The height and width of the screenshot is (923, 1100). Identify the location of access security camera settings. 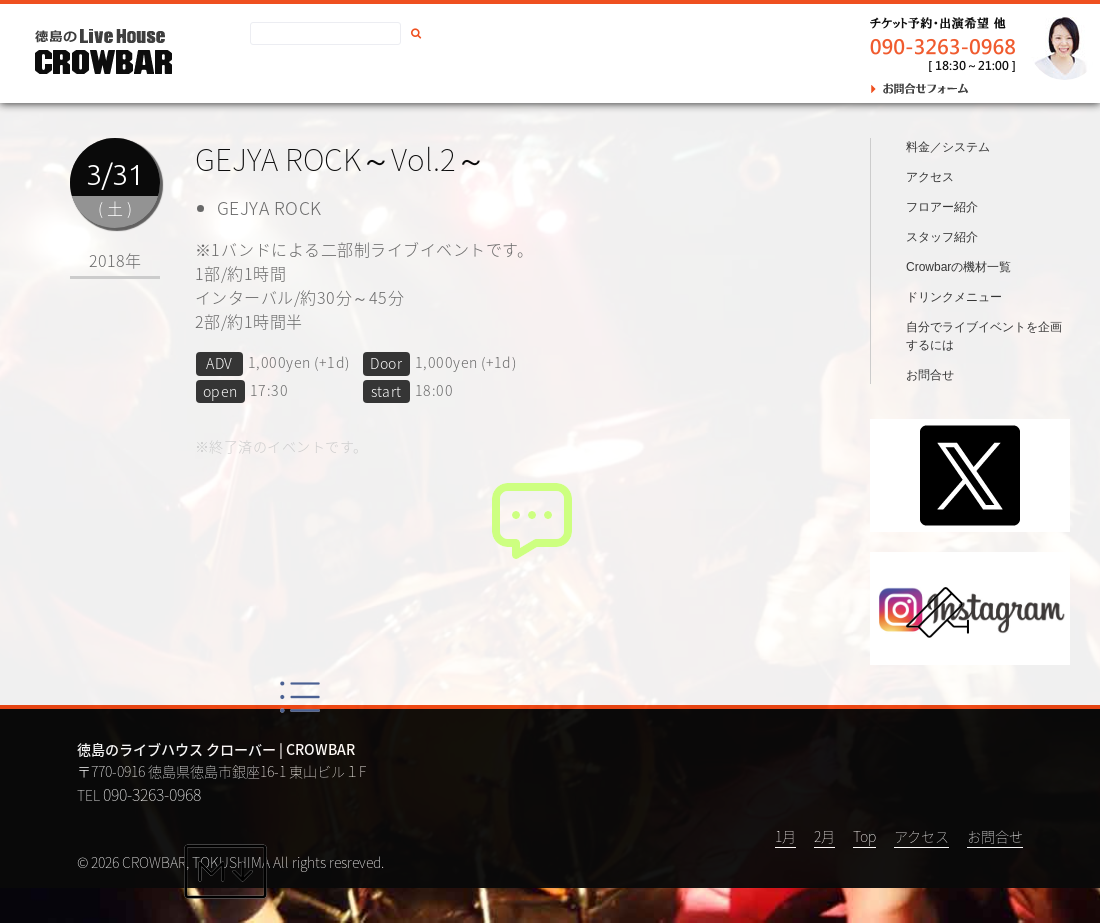
(937, 616).